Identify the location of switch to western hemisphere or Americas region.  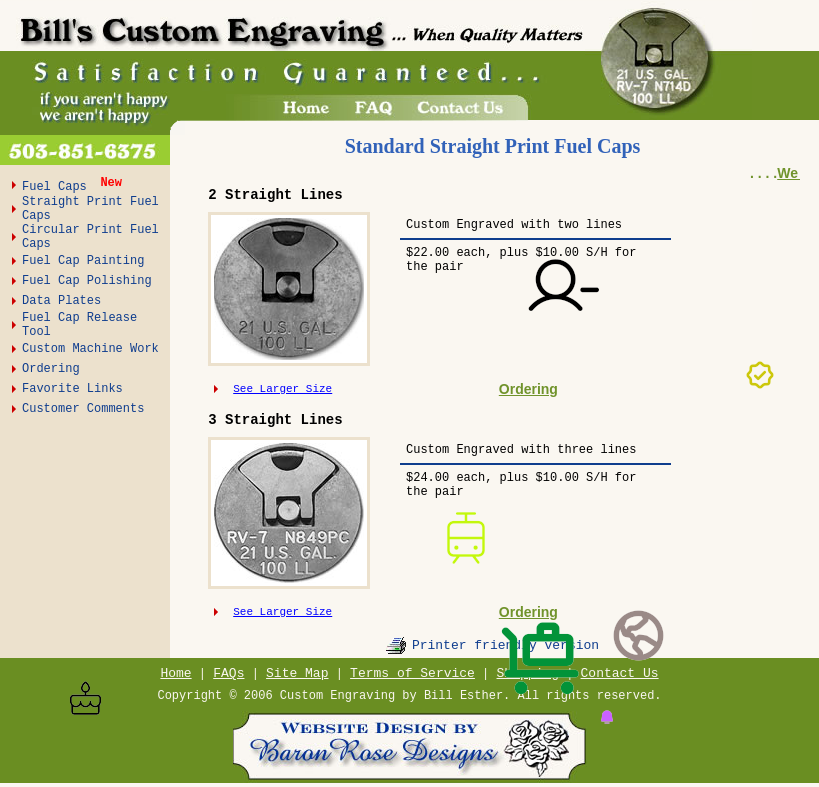
(638, 635).